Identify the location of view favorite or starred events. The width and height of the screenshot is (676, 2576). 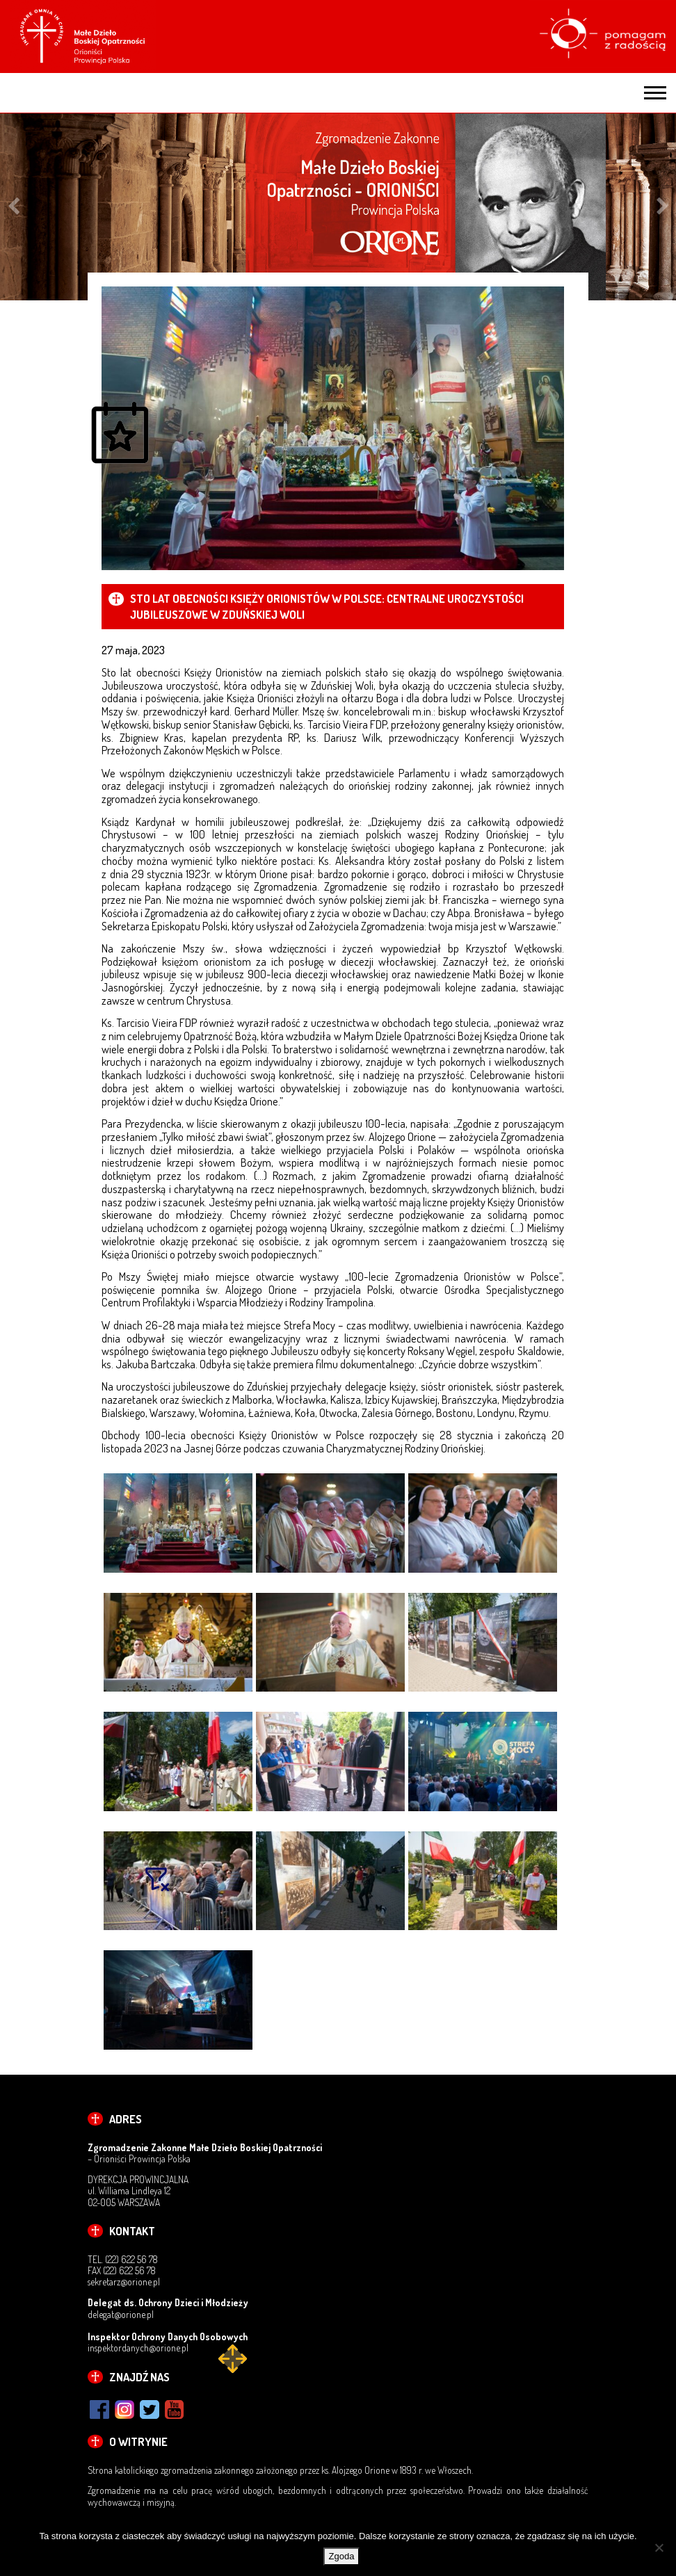
(120, 435).